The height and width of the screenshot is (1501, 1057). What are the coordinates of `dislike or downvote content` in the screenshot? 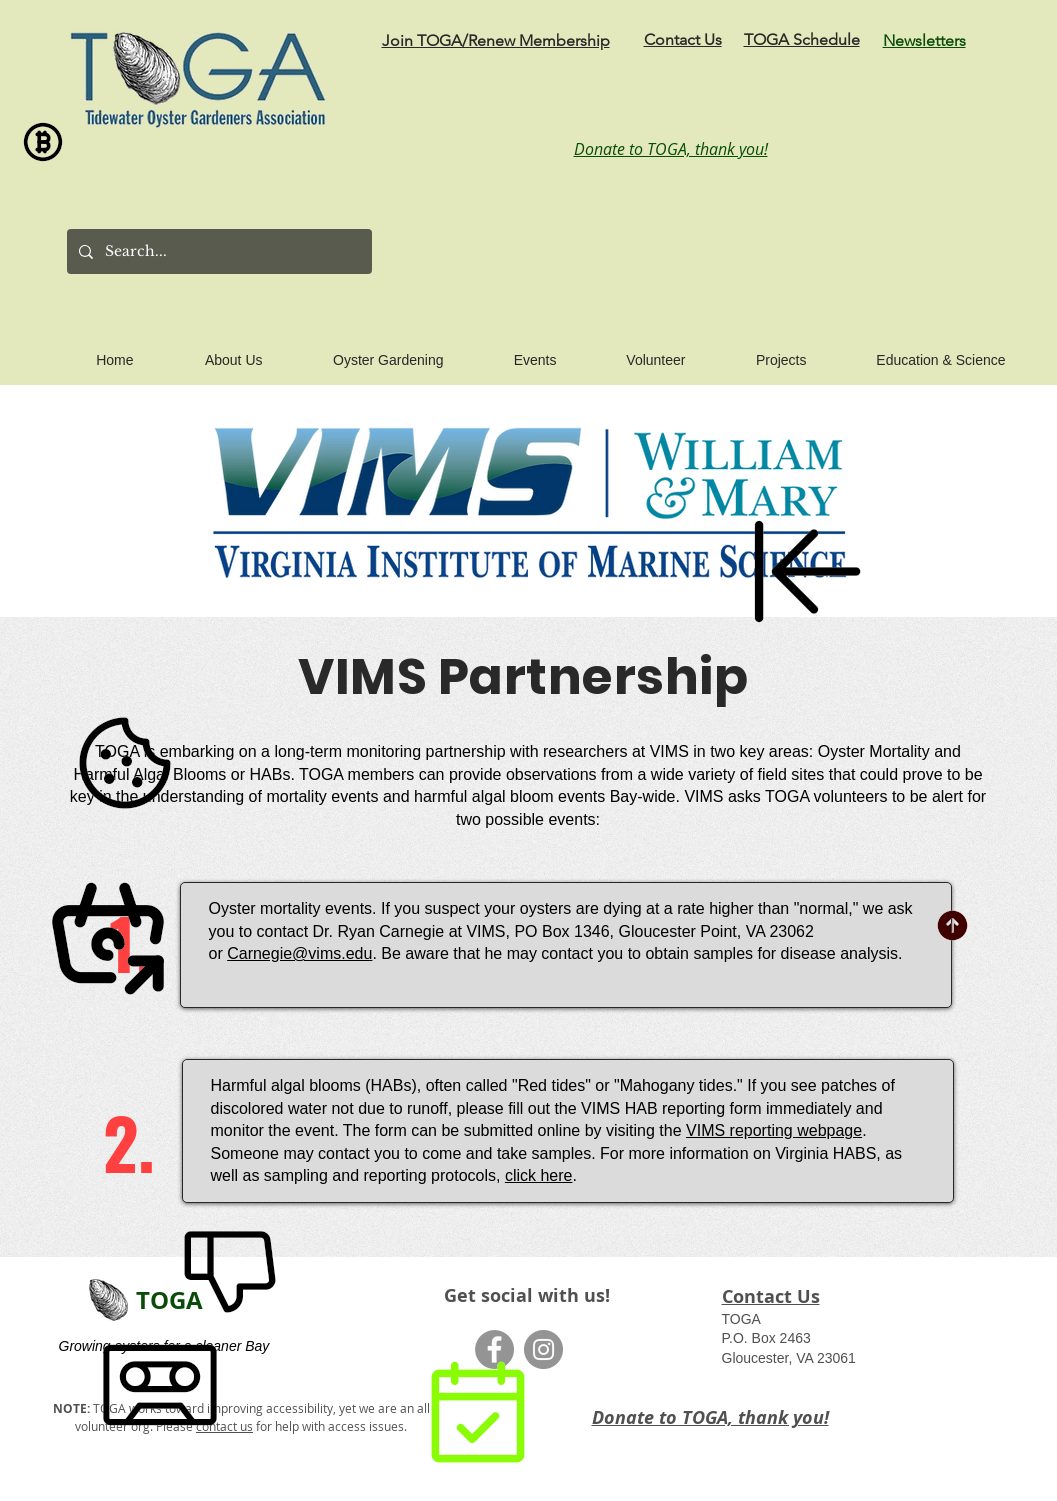 It's located at (230, 1267).